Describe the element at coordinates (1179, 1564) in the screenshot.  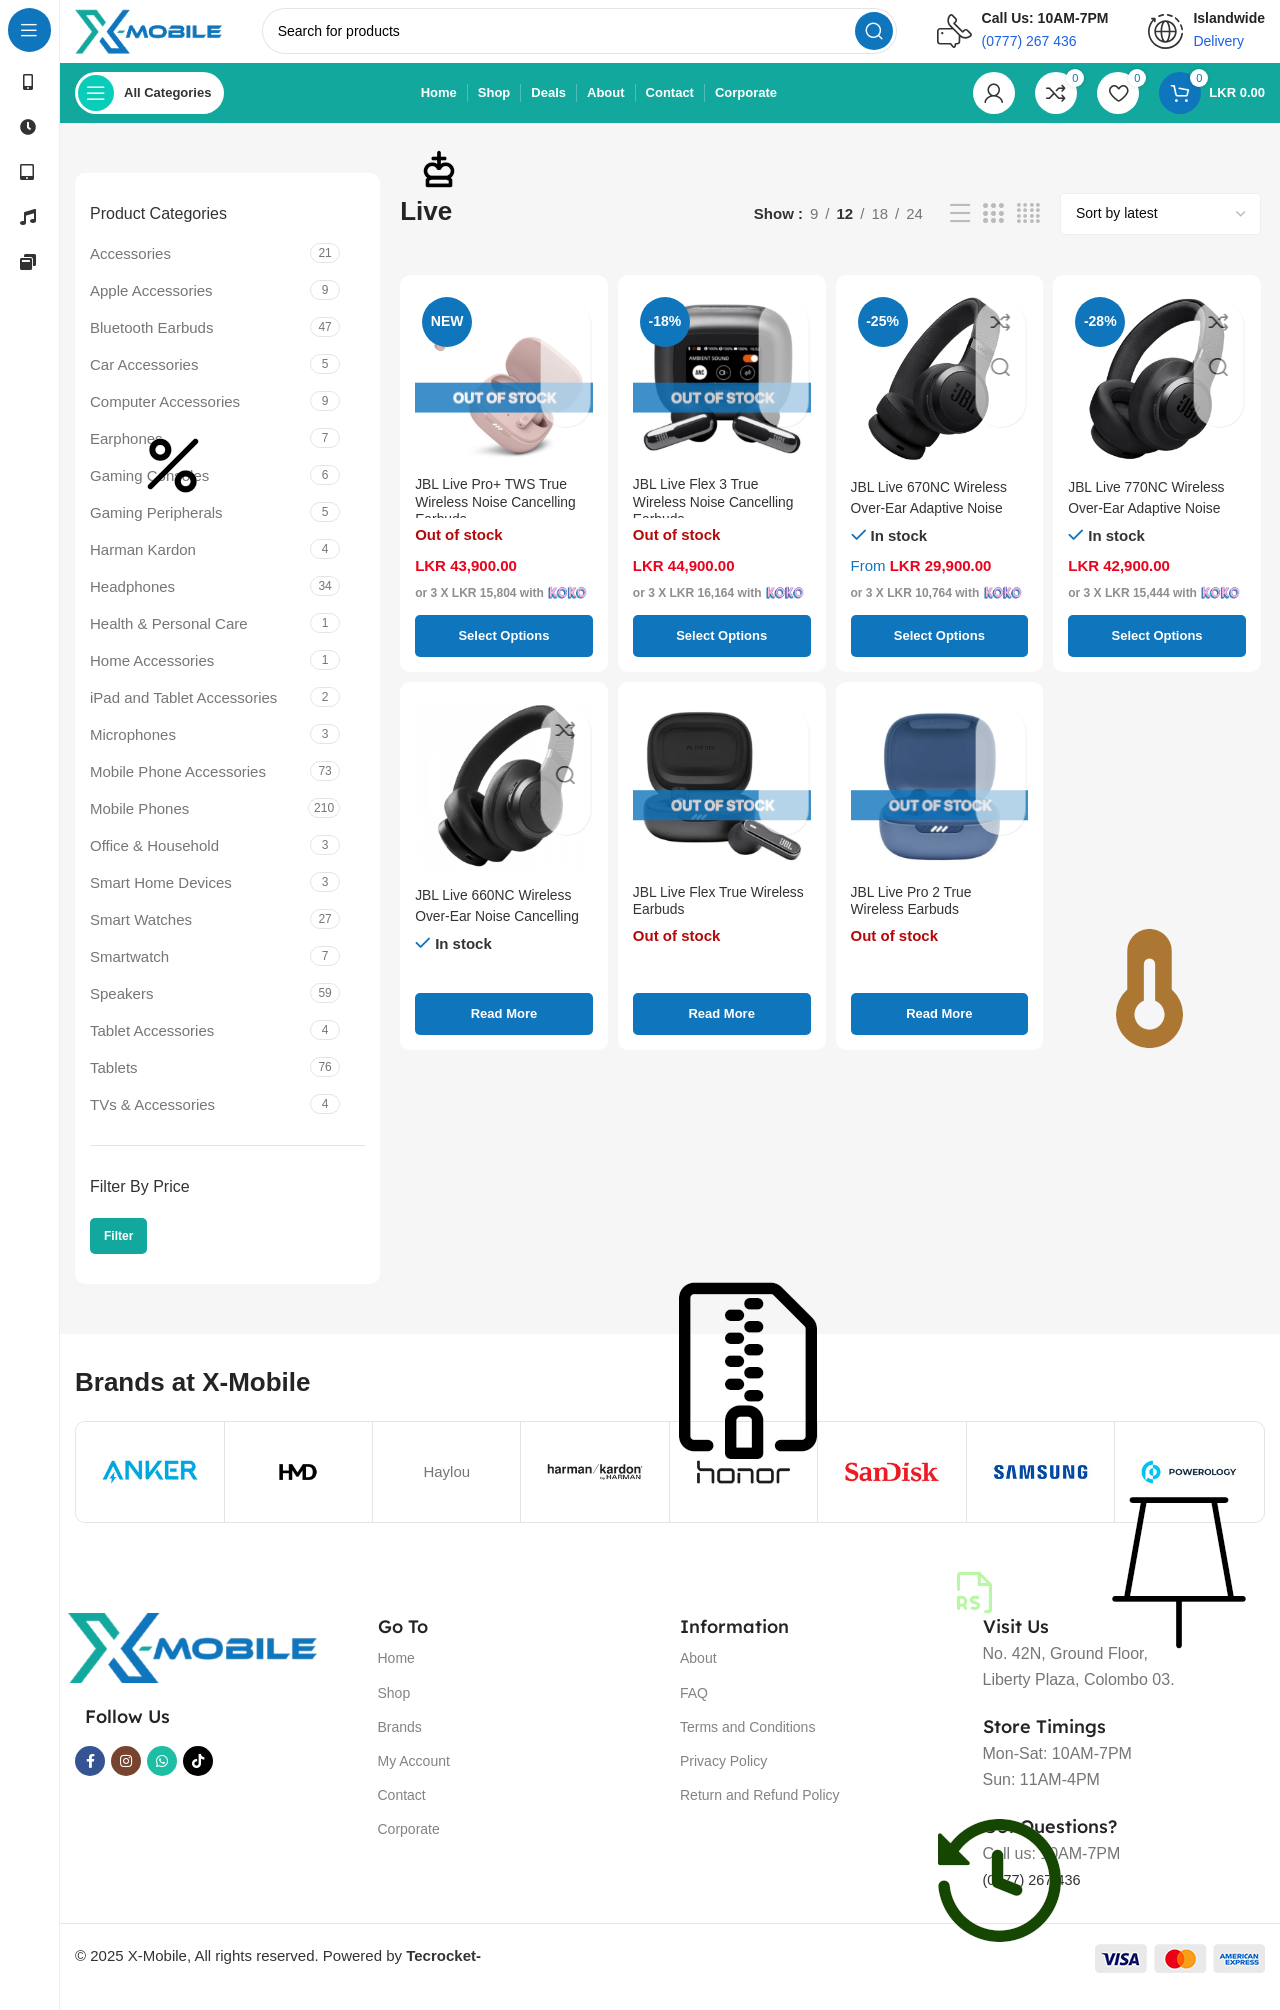
I see `pin item to keep it visible` at that location.